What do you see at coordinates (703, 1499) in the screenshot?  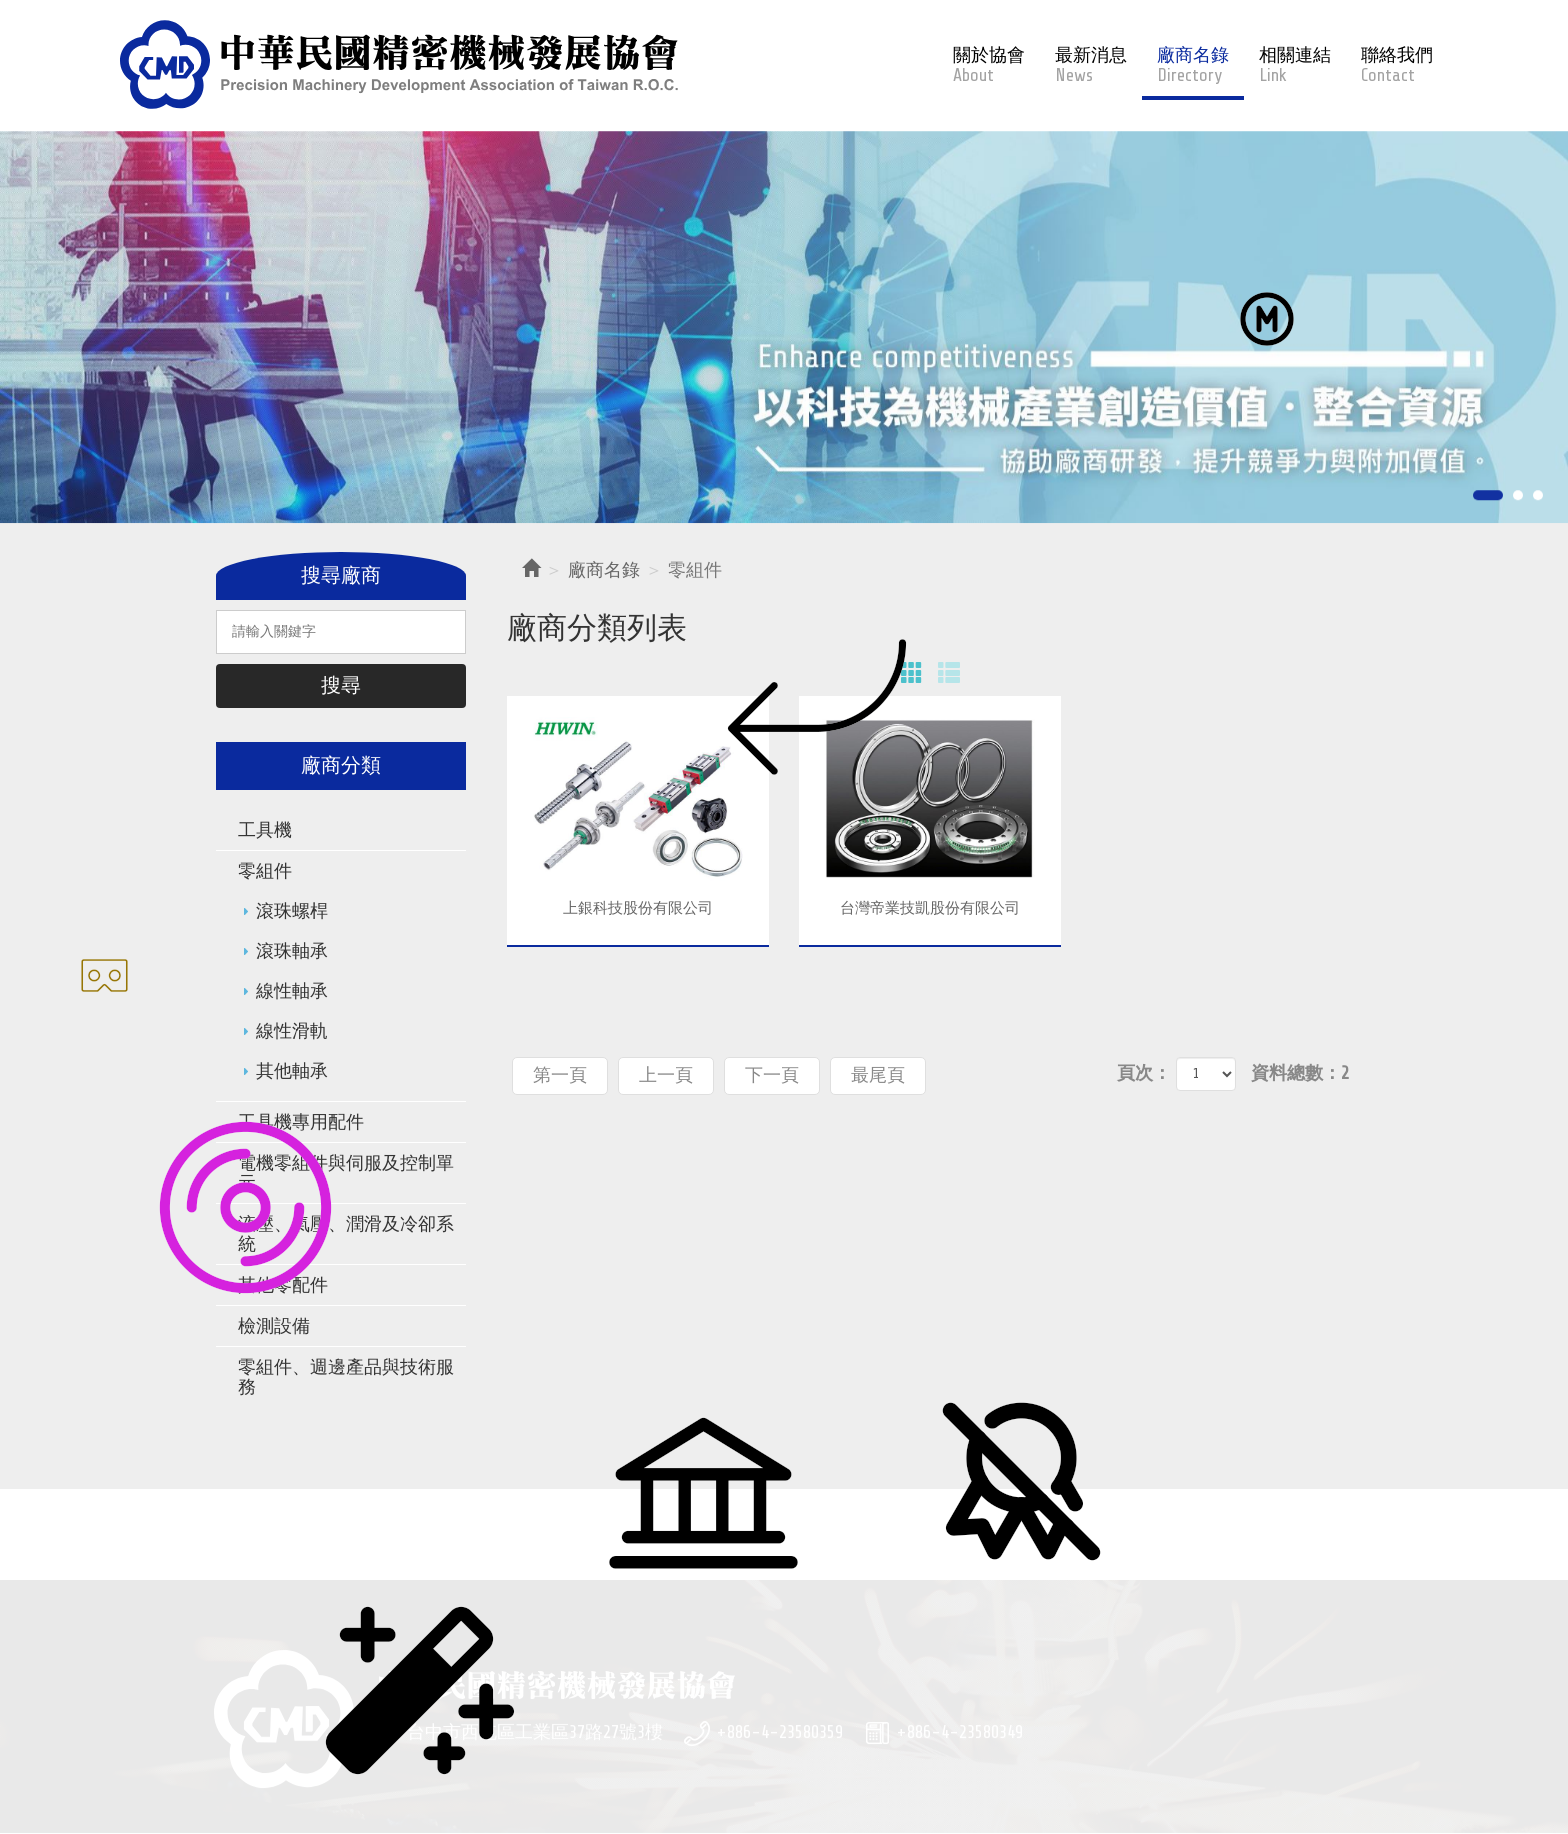 I see `access banking or financial services` at bounding box center [703, 1499].